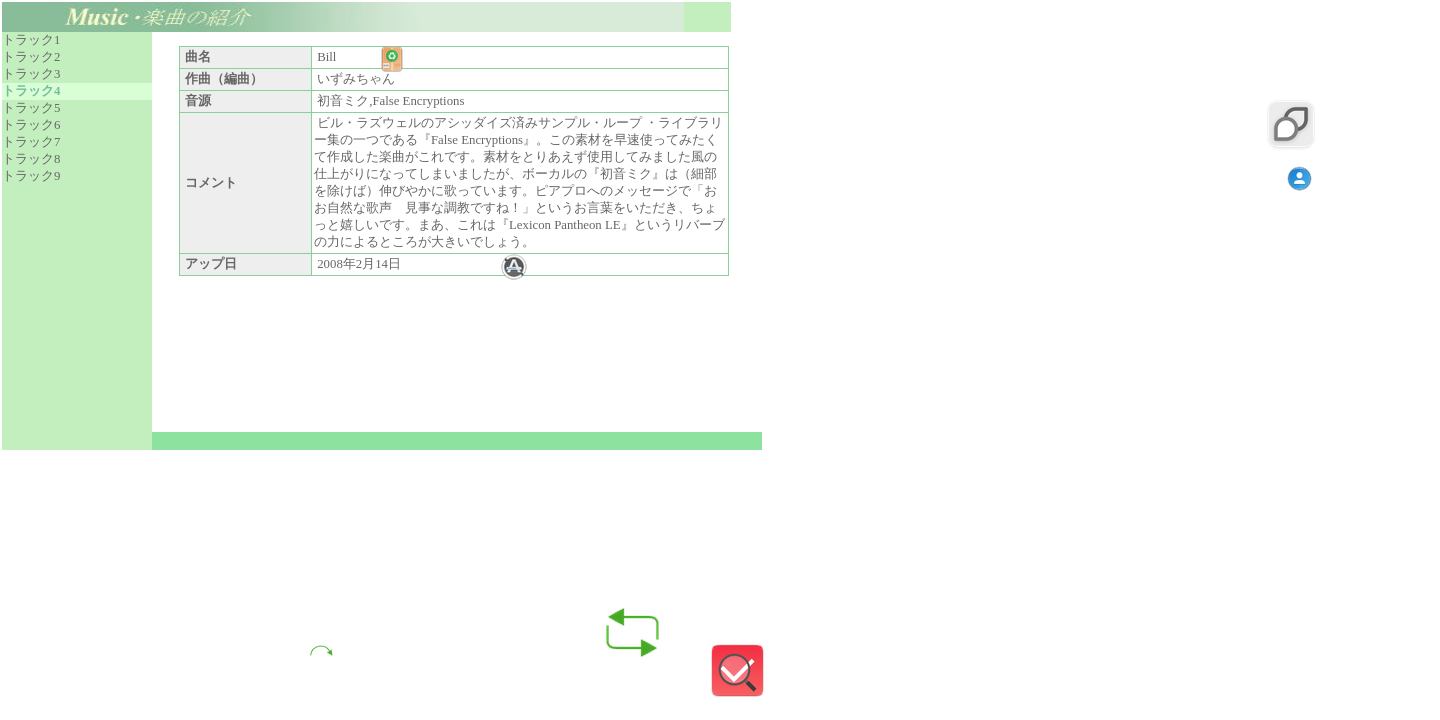 This screenshot has height=720, width=1440. I want to click on view user profile information, so click(1299, 178).